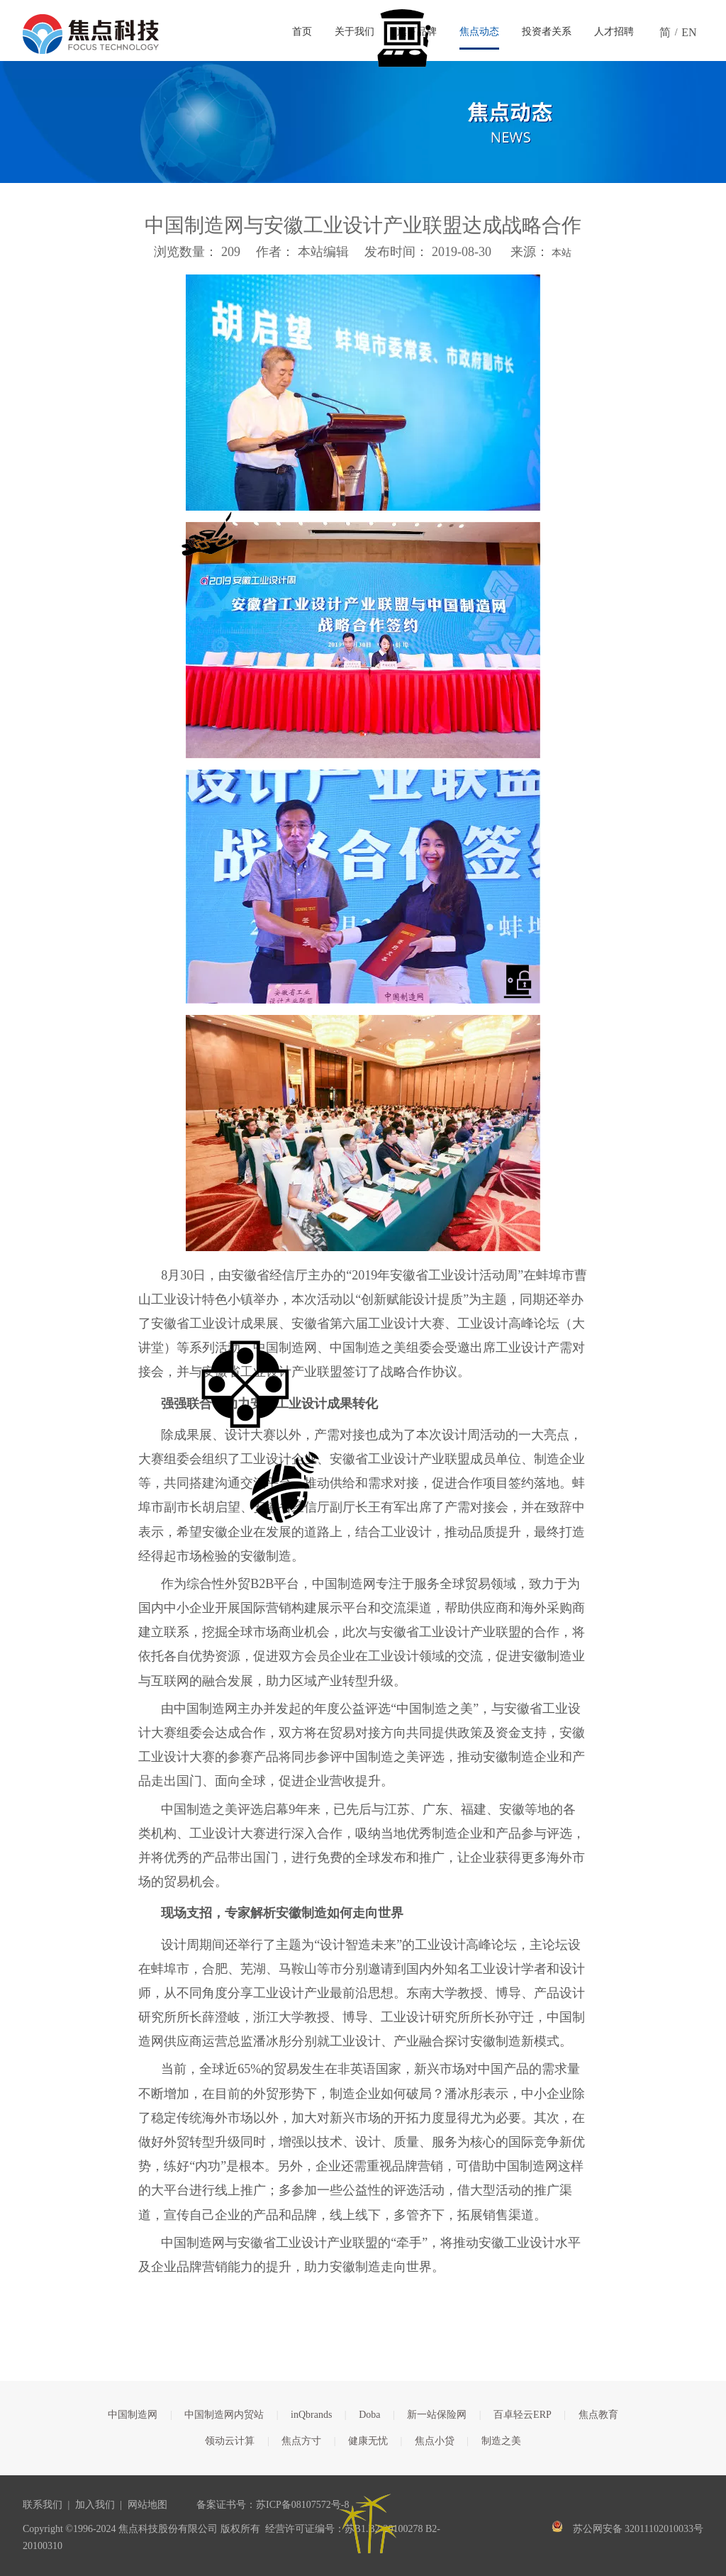  What do you see at coordinates (209, 536) in the screenshot?
I see `browse charcuterie or appetizer menu options` at bounding box center [209, 536].